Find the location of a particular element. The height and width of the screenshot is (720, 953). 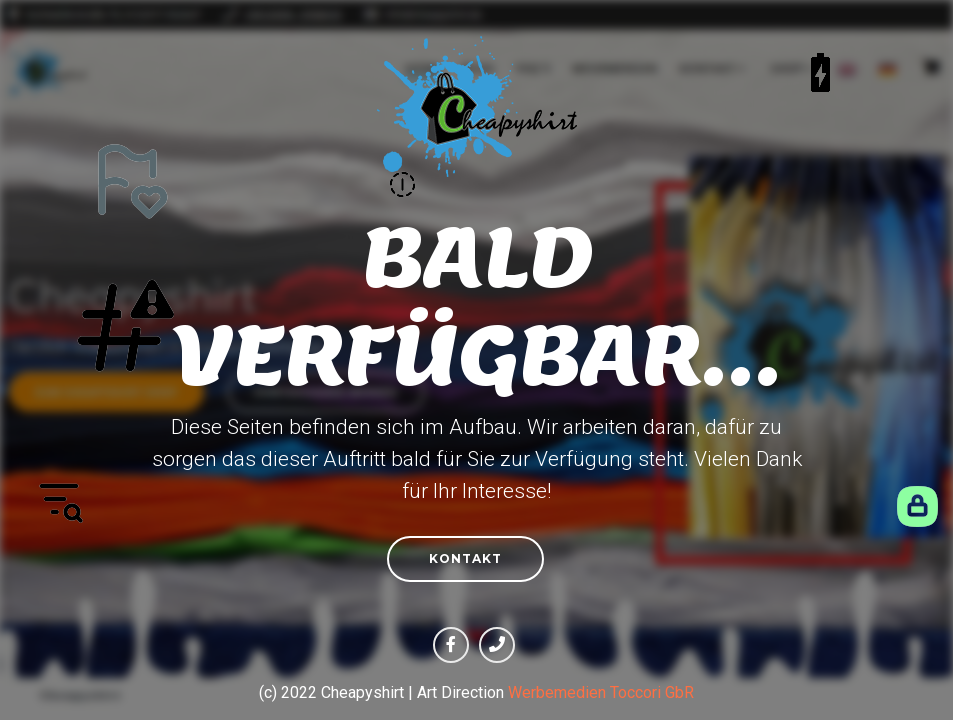

flag a favorite or loved item is located at coordinates (127, 178).